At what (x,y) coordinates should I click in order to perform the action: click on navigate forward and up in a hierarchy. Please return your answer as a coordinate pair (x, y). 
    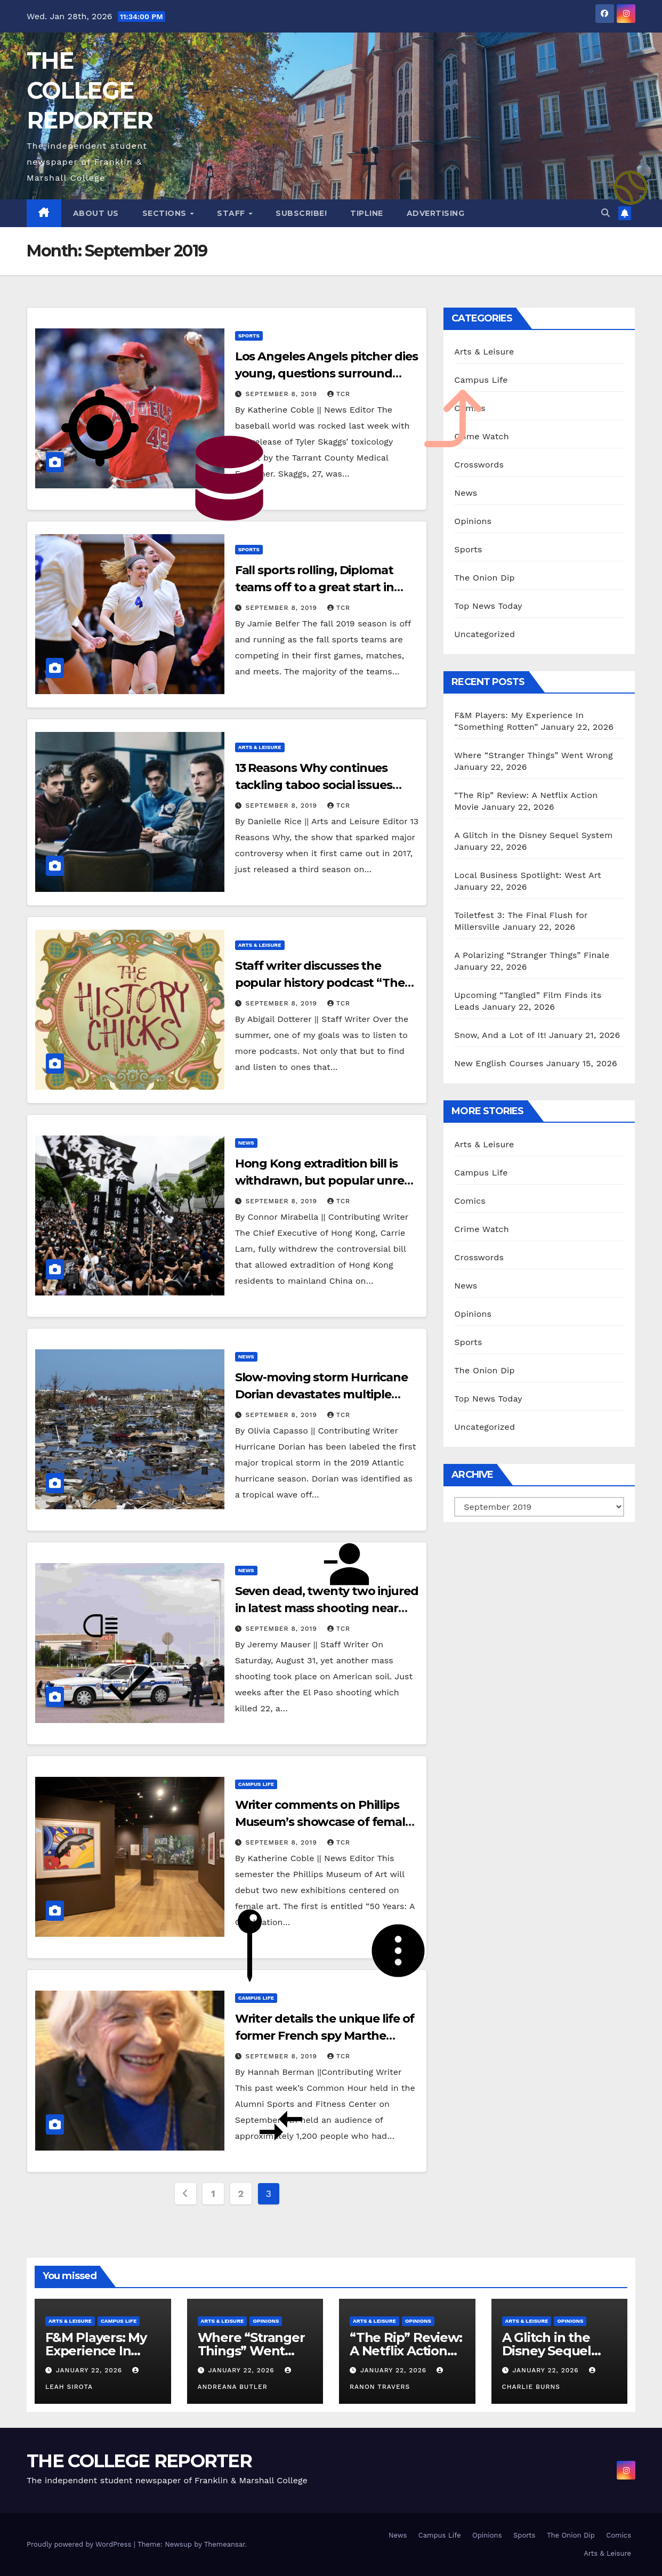
    Looking at the image, I should click on (453, 418).